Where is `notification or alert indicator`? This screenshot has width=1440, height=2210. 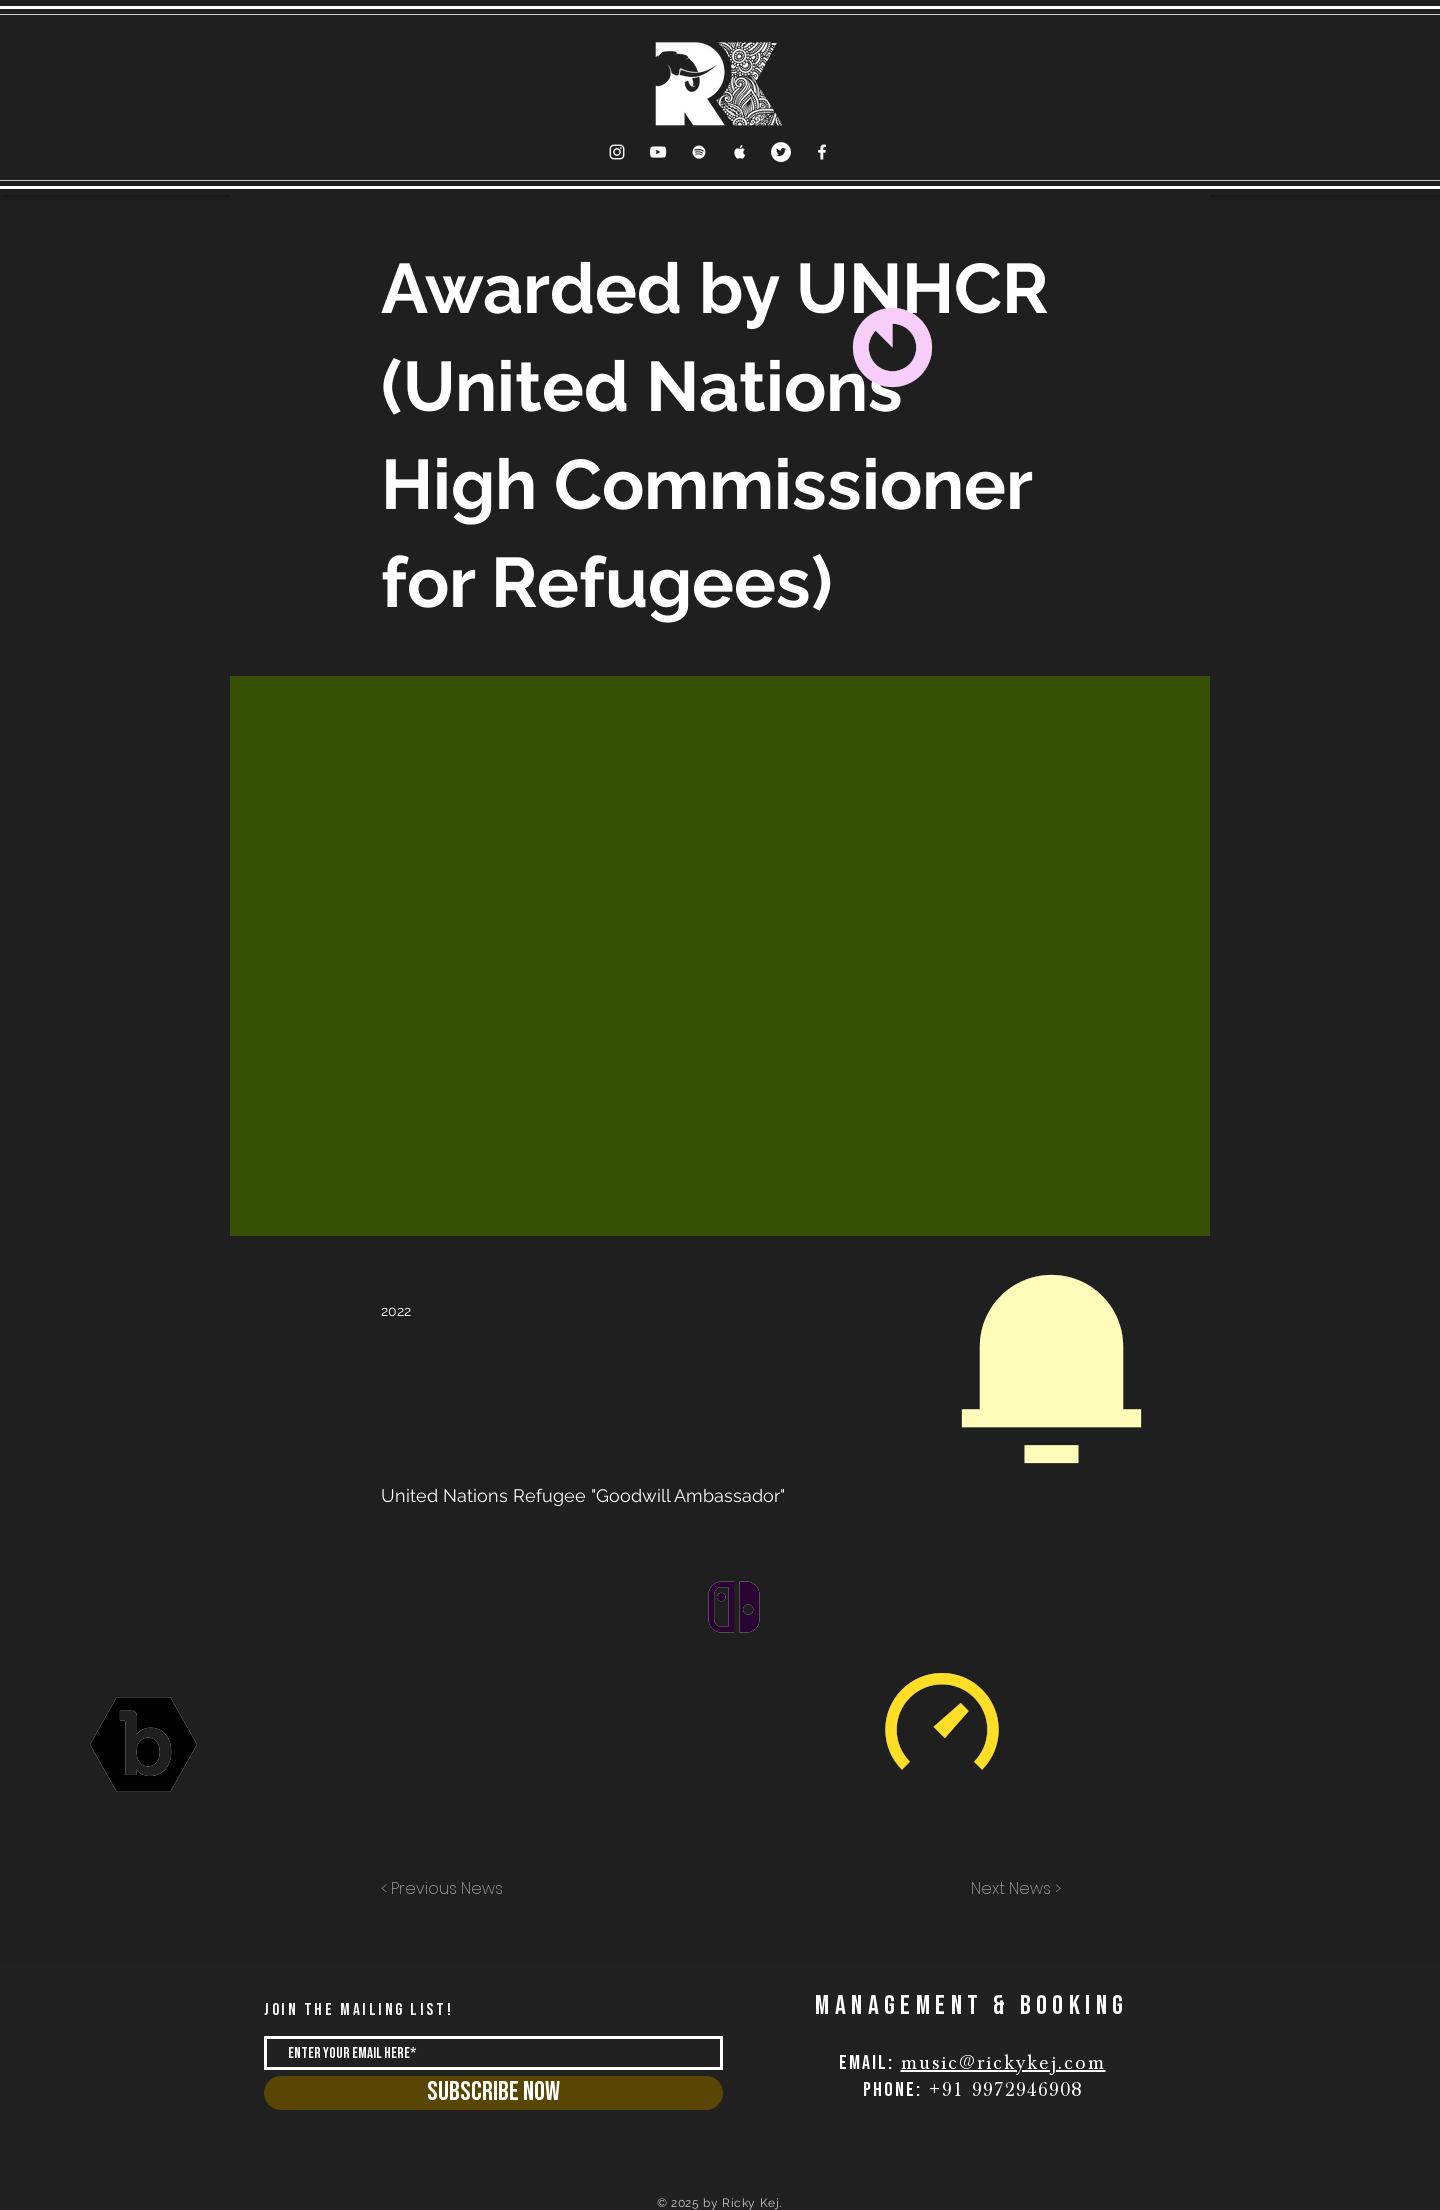
notification or alert indicator is located at coordinates (1051, 1364).